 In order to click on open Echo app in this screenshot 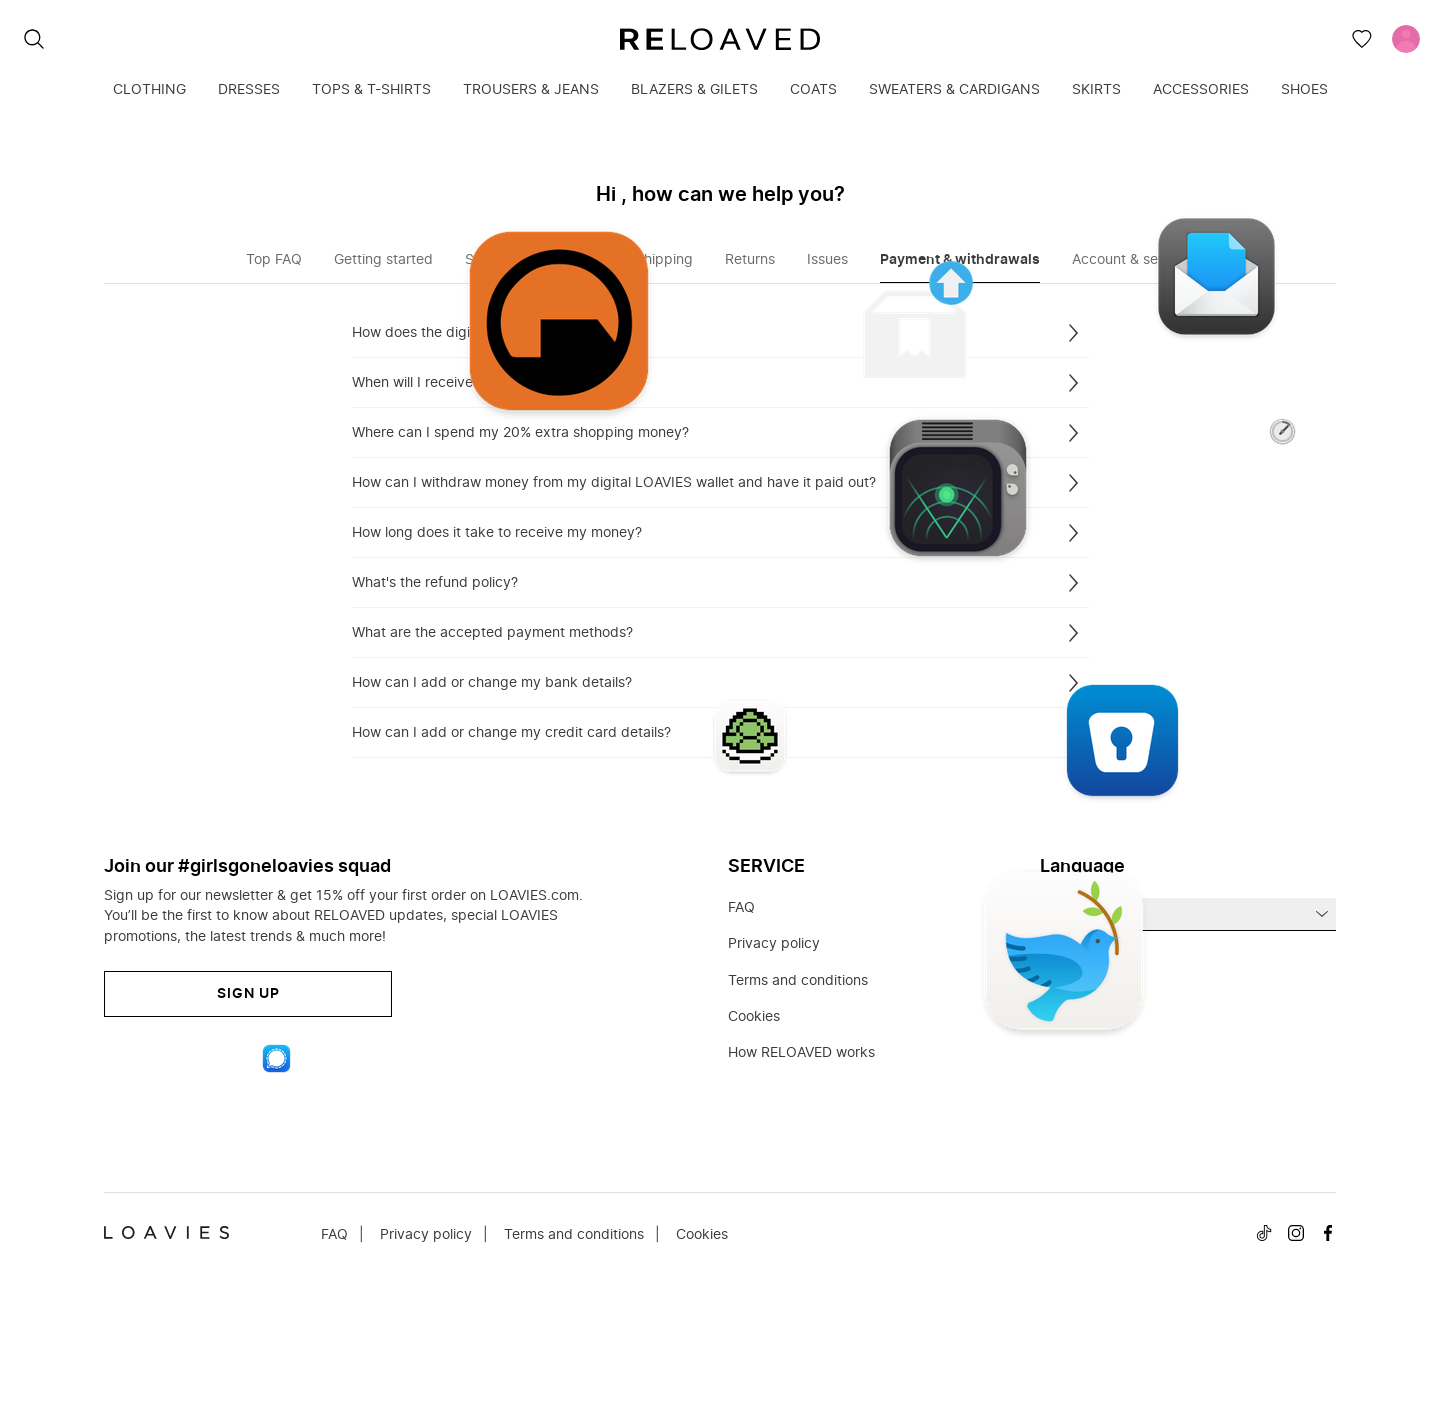, I will do `click(958, 488)`.